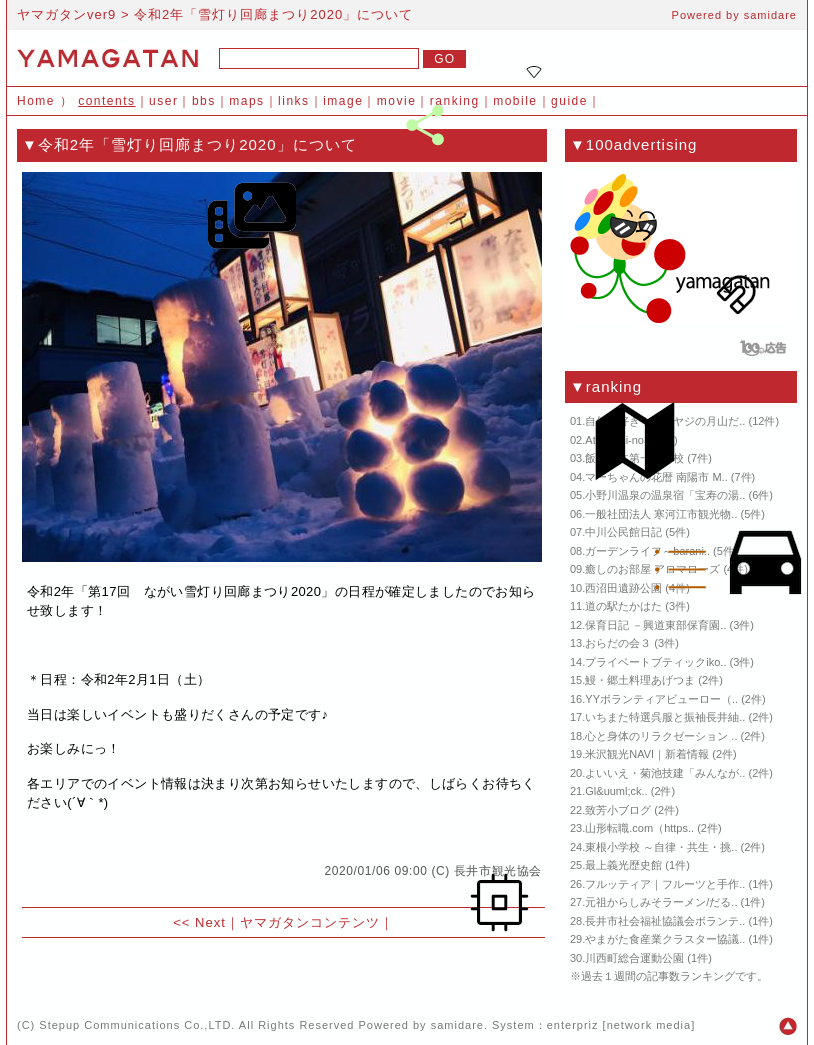 This screenshot has height=1045, width=814. What do you see at coordinates (635, 441) in the screenshot?
I see `open the map view` at bounding box center [635, 441].